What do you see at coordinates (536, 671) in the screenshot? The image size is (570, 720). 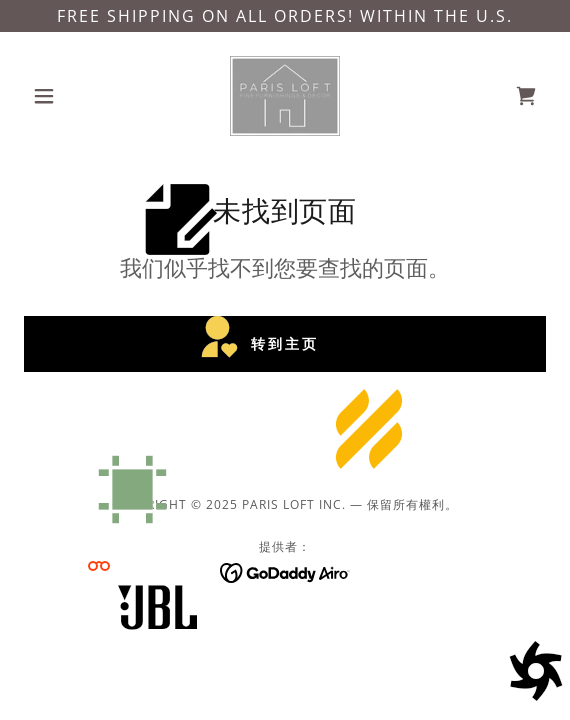 I see `launch octane render application` at bounding box center [536, 671].